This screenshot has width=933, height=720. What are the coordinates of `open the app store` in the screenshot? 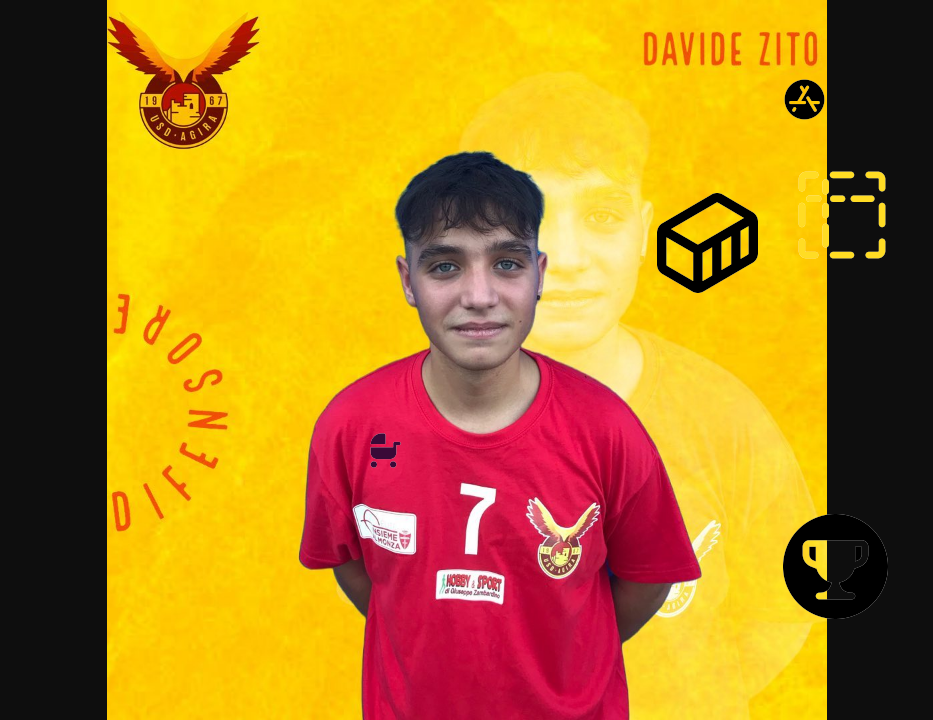 It's located at (804, 99).